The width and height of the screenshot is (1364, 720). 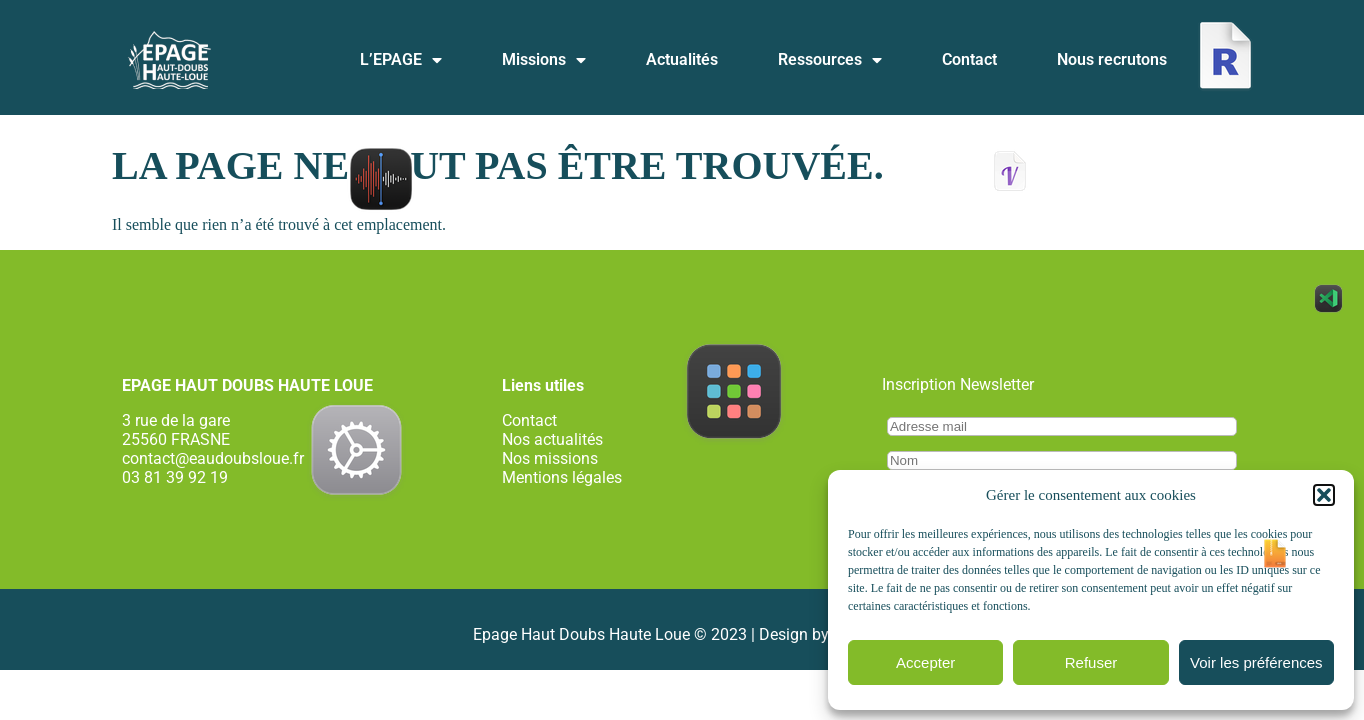 I want to click on open system preferences, so click(x=356, y=451).